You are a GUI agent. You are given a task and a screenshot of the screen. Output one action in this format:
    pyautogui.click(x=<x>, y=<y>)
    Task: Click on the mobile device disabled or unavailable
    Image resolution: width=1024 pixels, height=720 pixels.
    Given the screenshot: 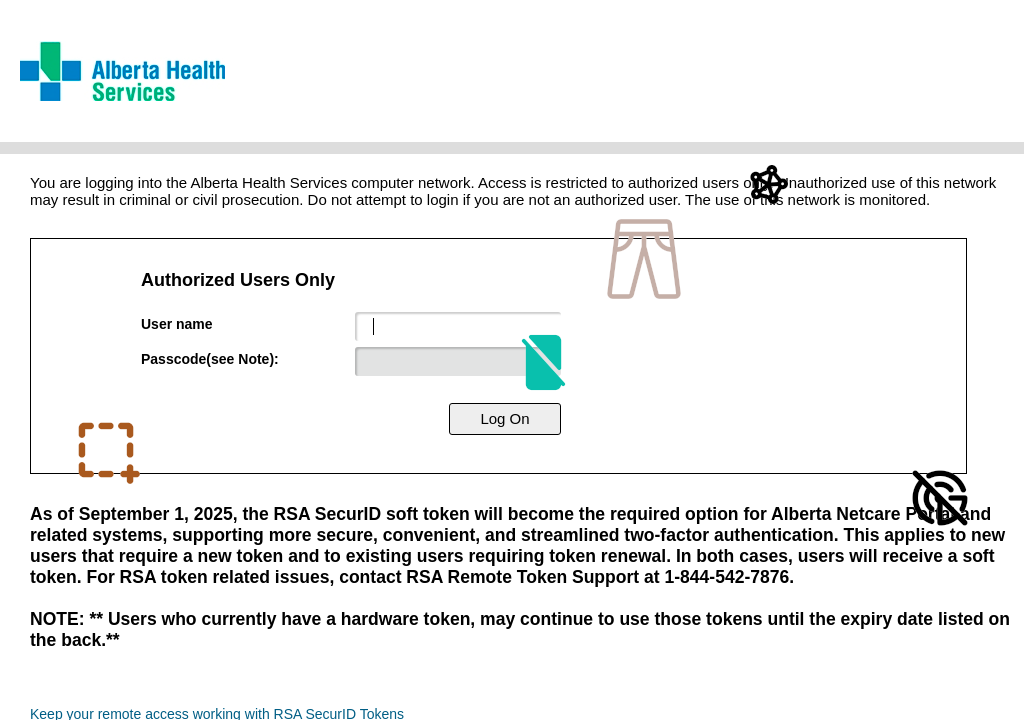 What is the action you would take?
    pyautogui.click(x=543, y=362)
    